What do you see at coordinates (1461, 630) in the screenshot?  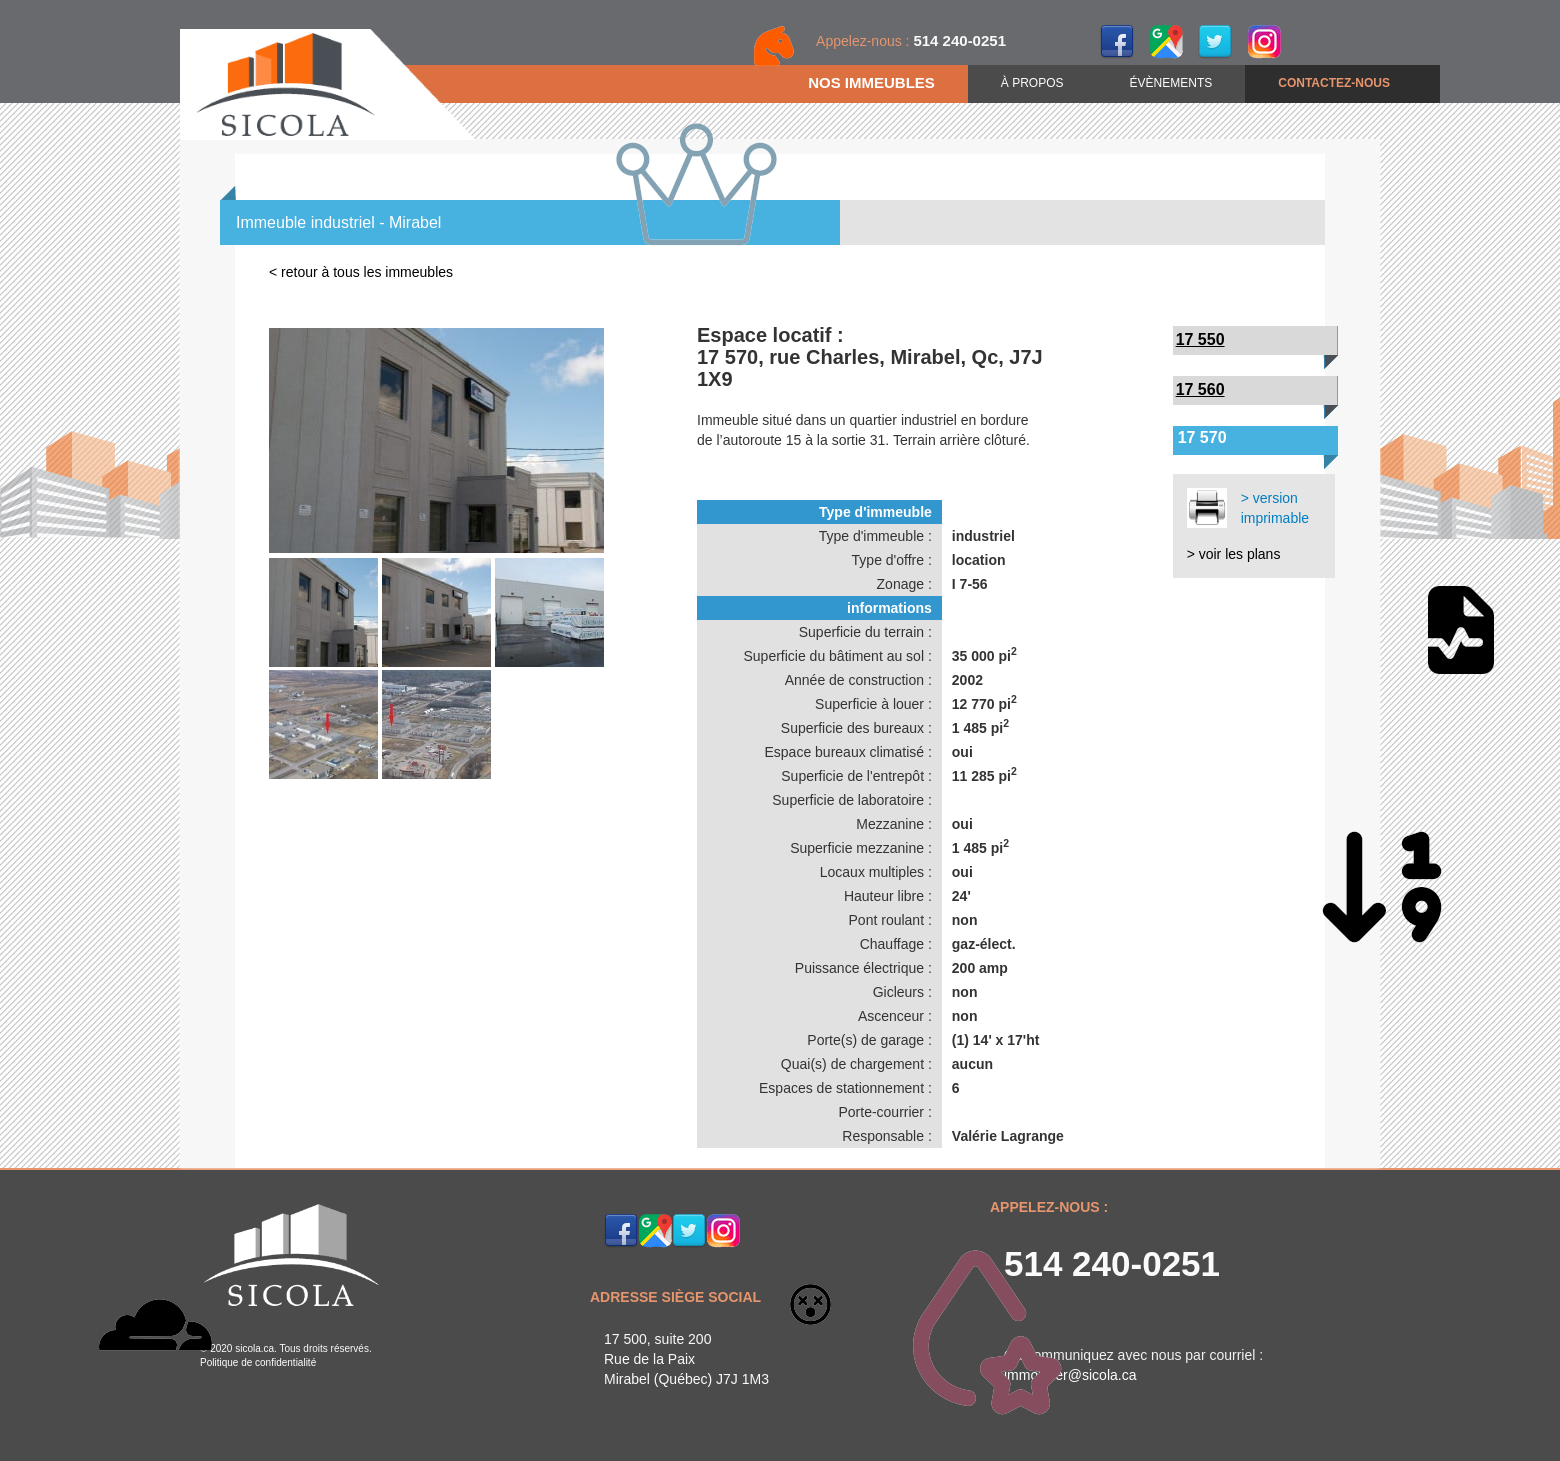 I see `view medical records or health documents` at bounding box center [1461, 630].